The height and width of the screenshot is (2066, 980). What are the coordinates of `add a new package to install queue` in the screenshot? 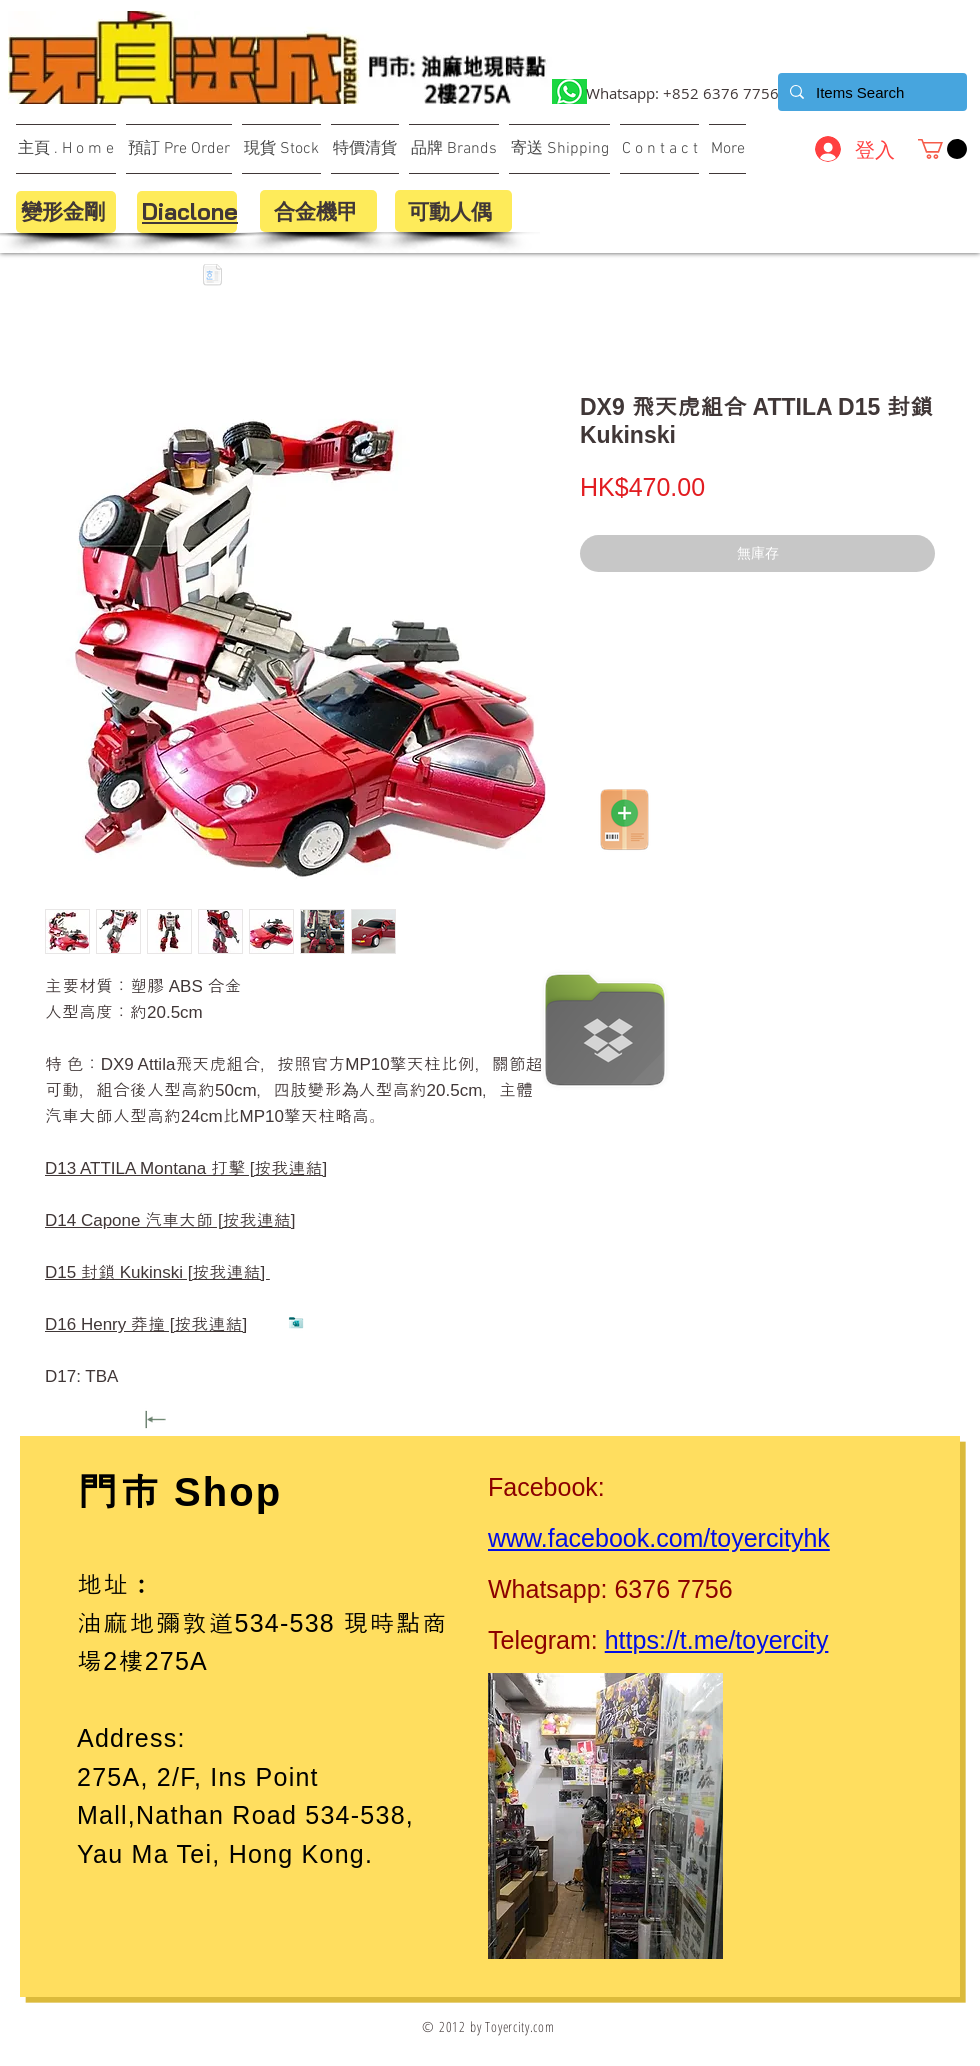 It's located at (624, 819).